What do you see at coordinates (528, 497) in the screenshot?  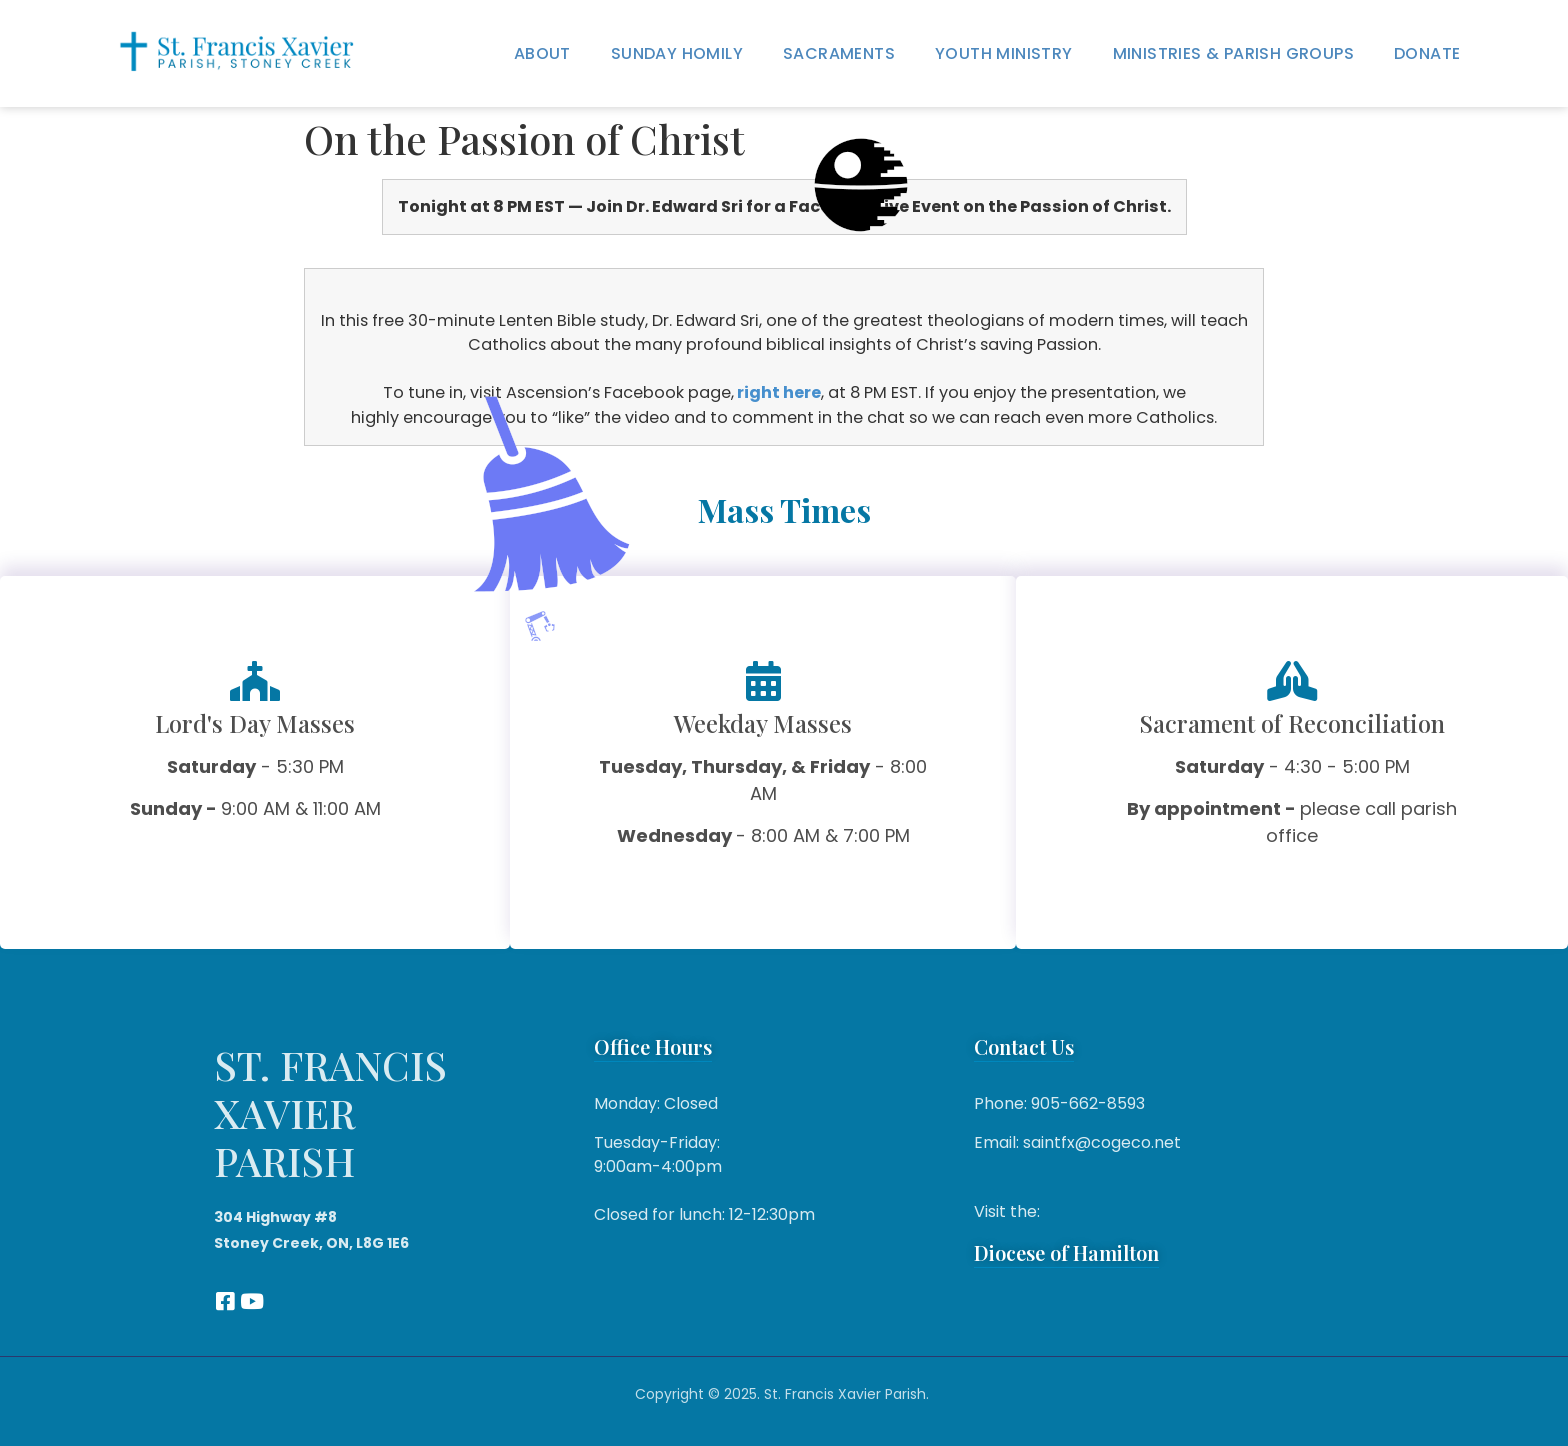 I see `clear or clean up items` at bounding box center [528, 497].